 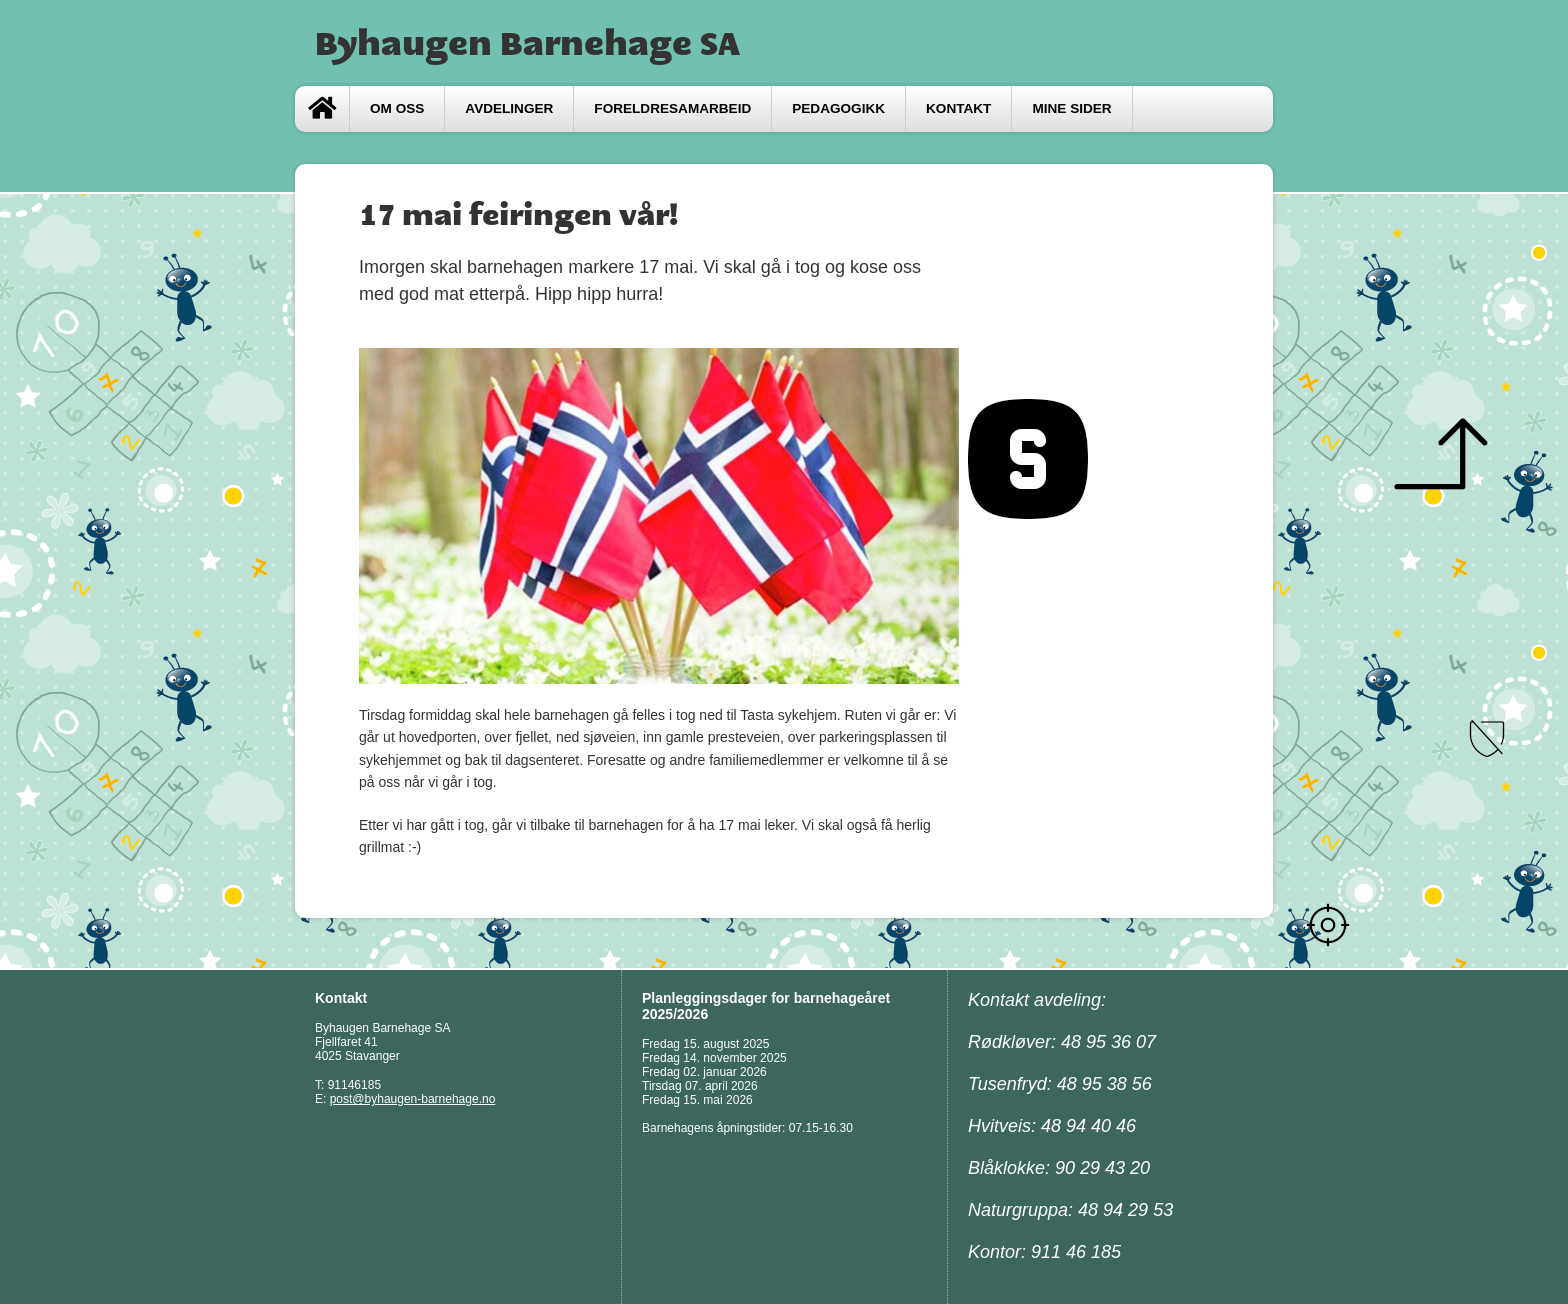 I want to click on disable security or protection features, so click(x=1487, y=737).